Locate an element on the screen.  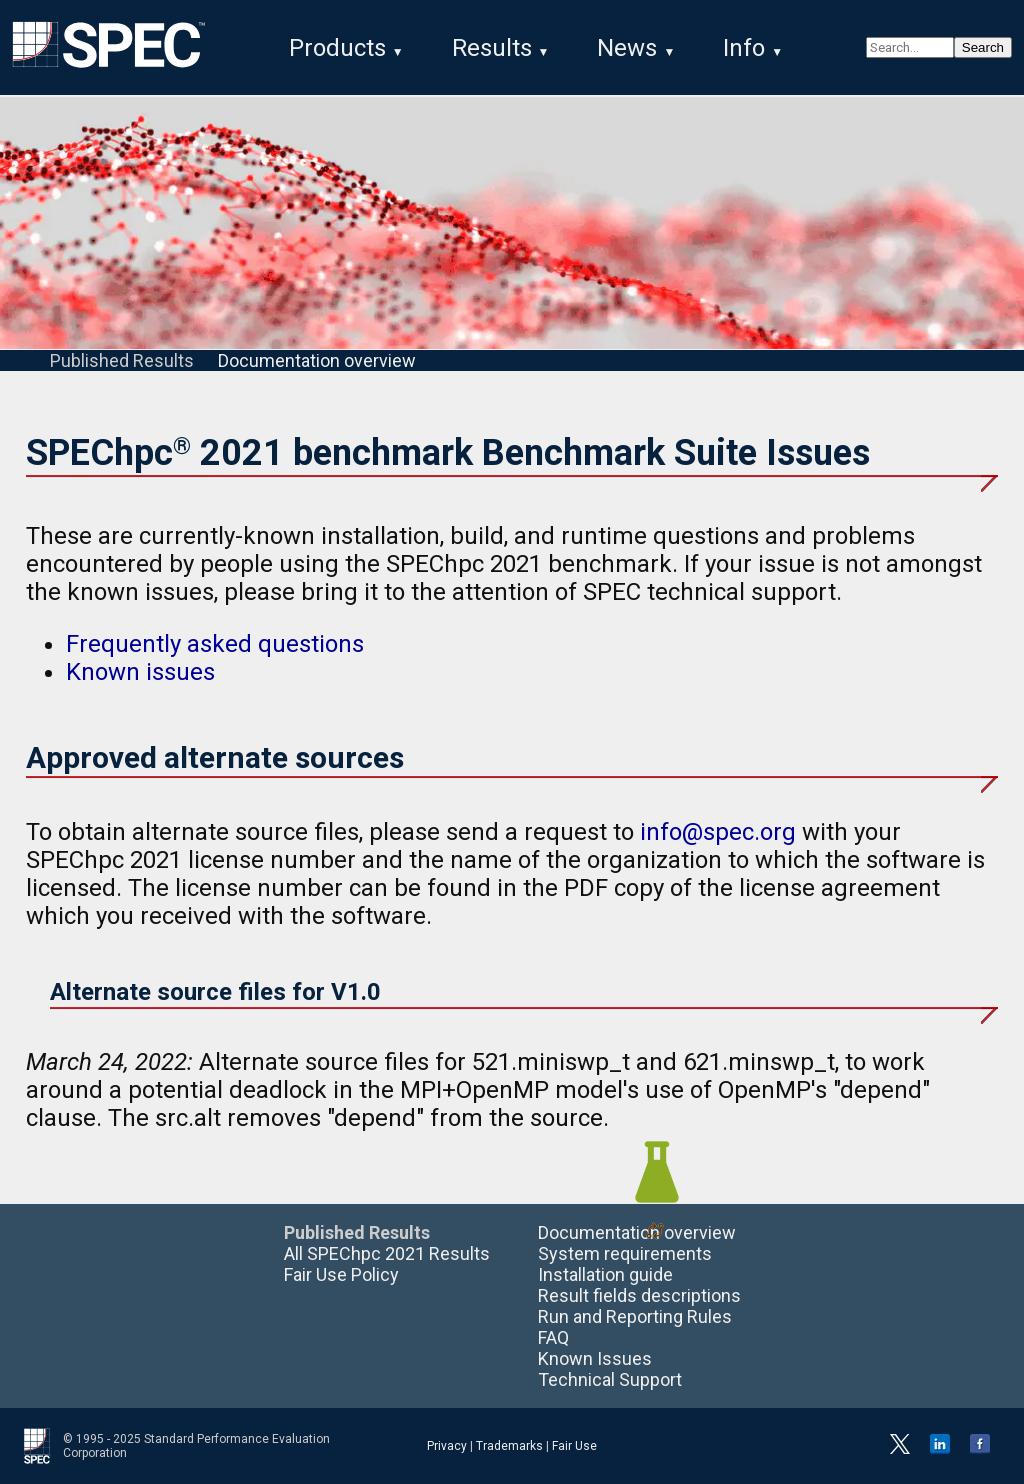
swap or exchange items is located at coordinates (655, 1231).